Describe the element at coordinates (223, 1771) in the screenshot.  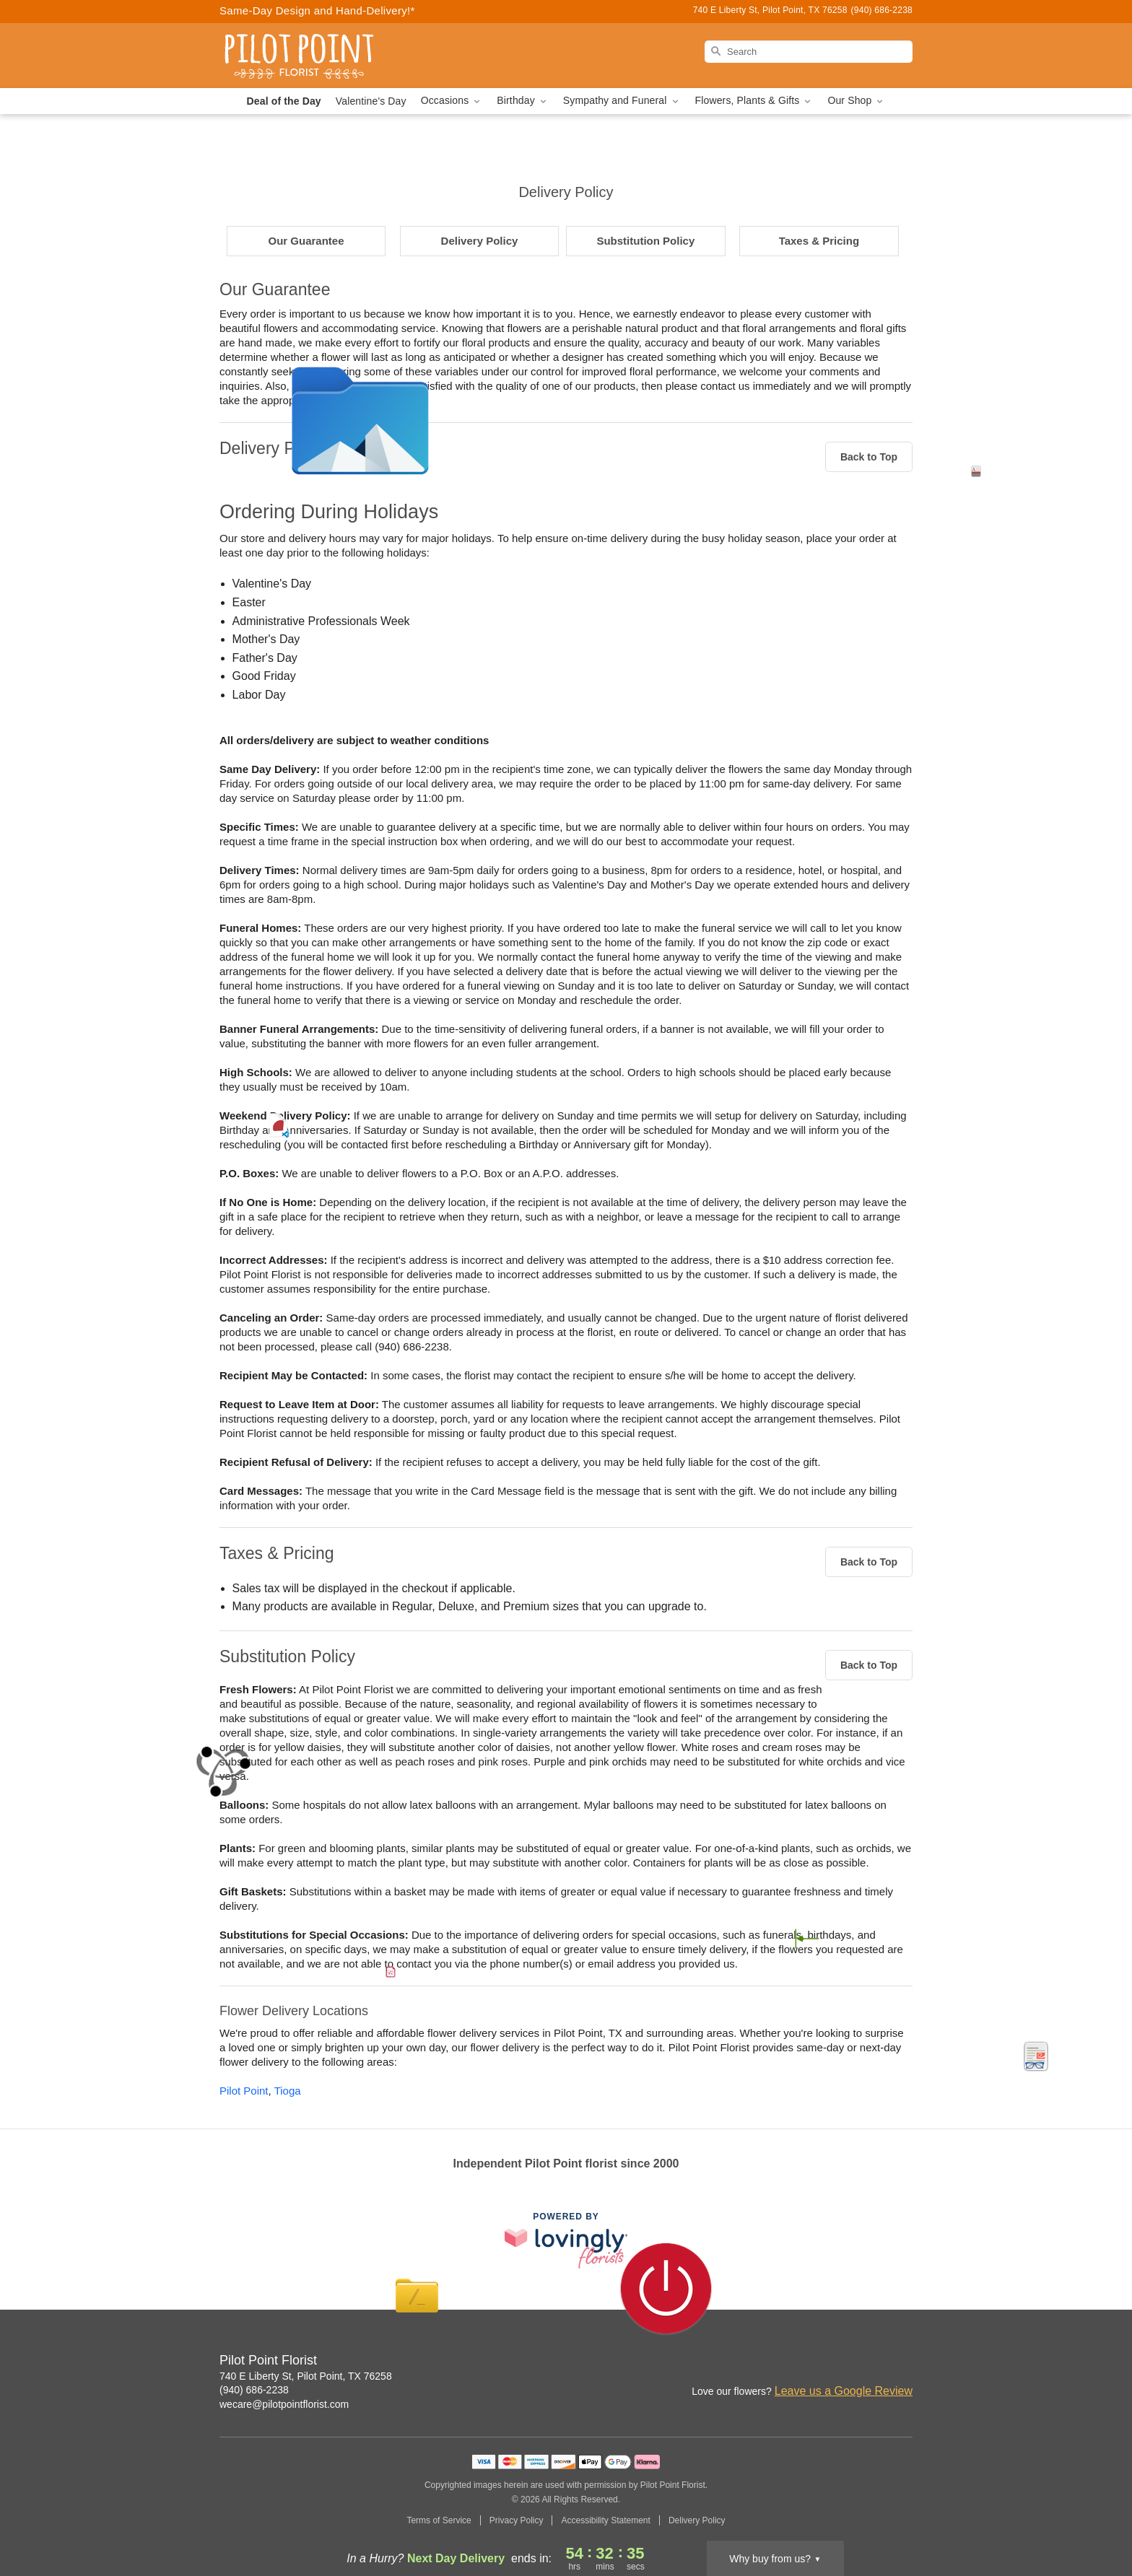
I see `access bonjour network discovery settings` at that location.